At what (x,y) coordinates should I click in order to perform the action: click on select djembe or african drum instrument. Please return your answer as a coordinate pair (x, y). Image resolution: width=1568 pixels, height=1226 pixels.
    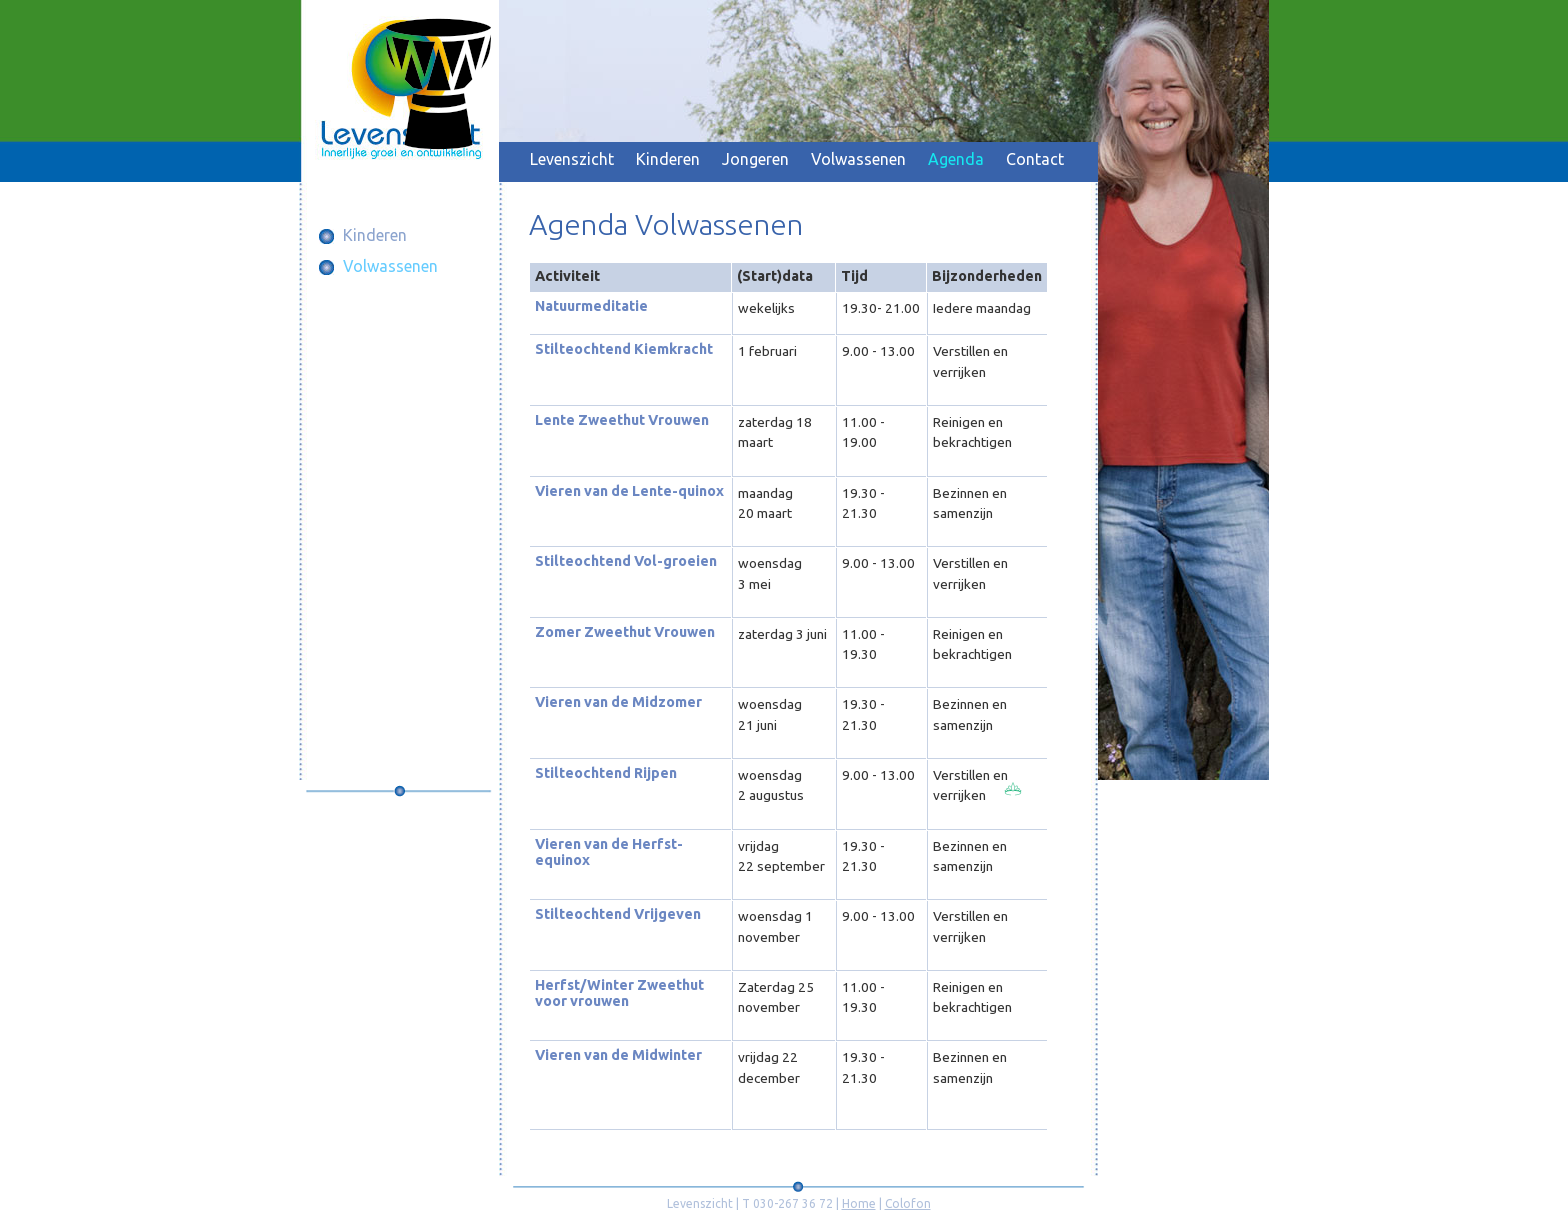
    Looking at the image, I should click on (438, 80).